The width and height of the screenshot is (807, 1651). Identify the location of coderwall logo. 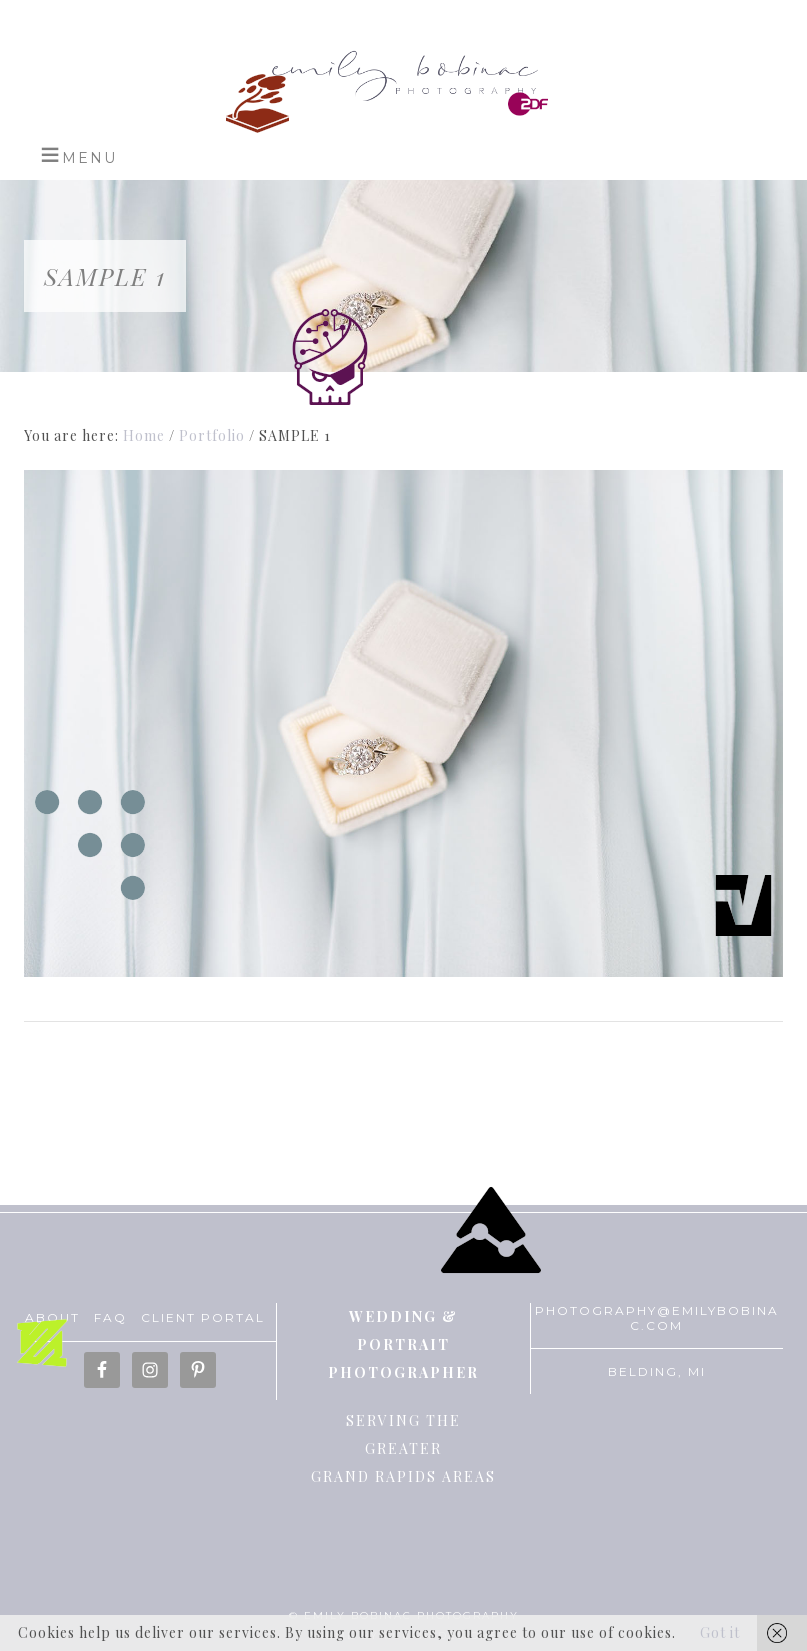
(90, 845).